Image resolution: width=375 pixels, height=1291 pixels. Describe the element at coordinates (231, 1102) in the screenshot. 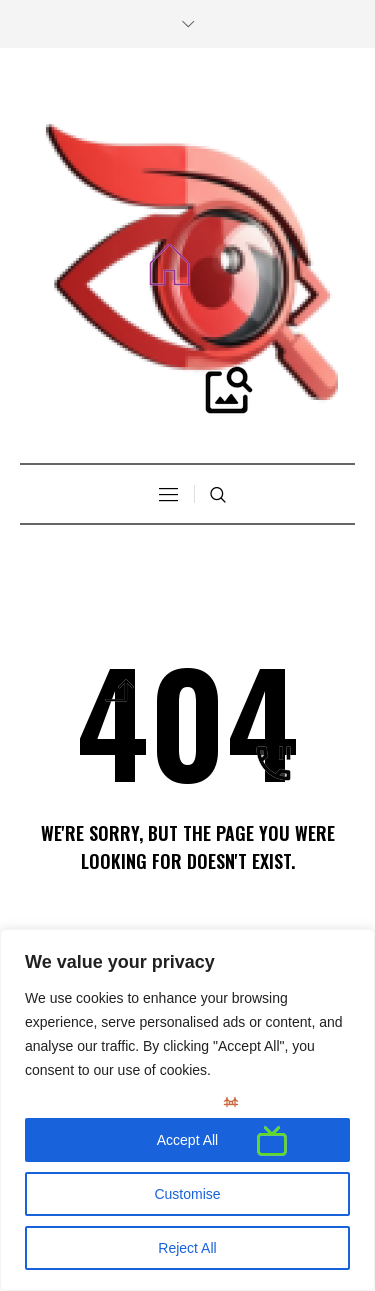

I see `view bridge or overpass information` at that location.